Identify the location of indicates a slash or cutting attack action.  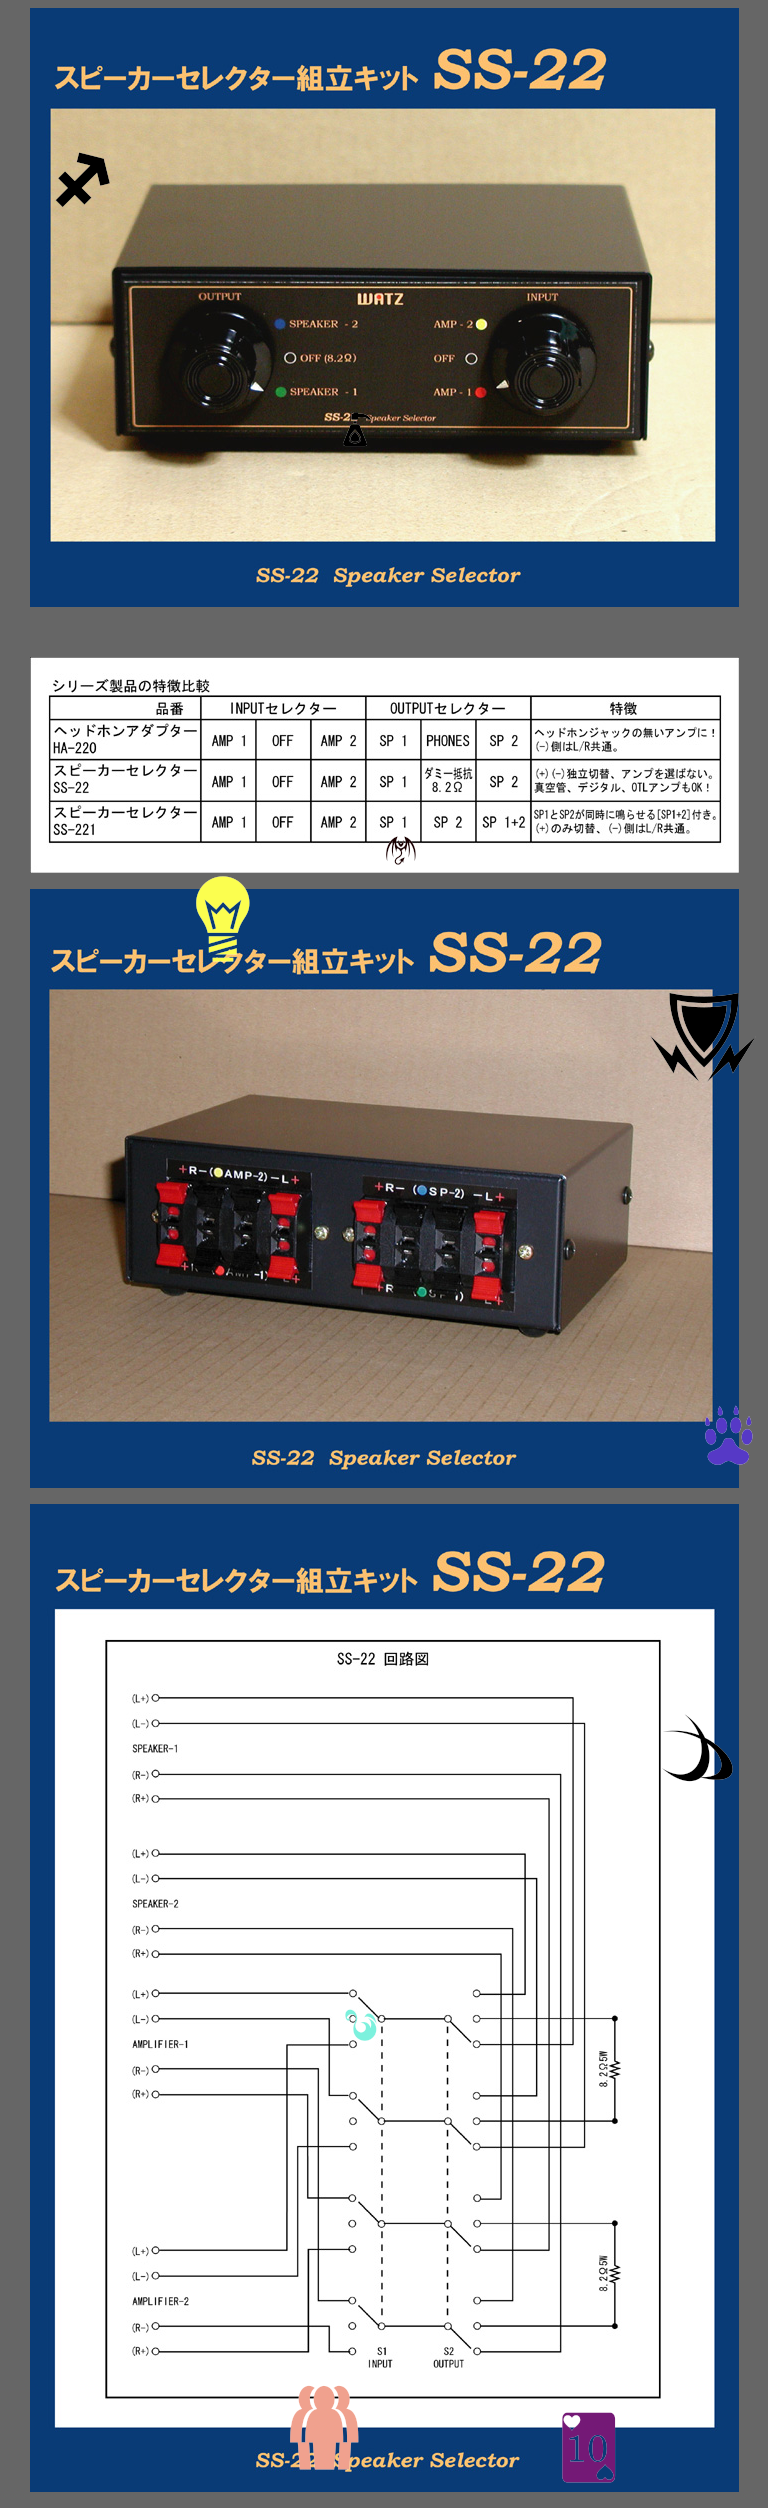
(697, 1751).